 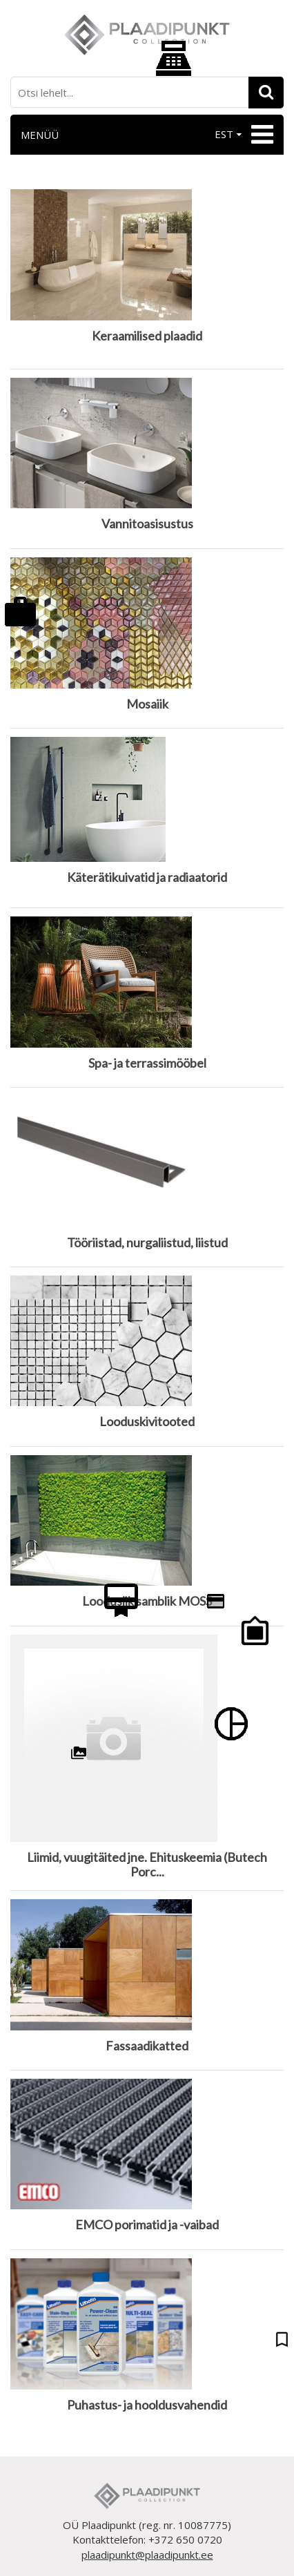 What do you see at coordinates (20, 612) in the screenshot?
I see `access work-related files or apps` at bounding box center [20, 612].